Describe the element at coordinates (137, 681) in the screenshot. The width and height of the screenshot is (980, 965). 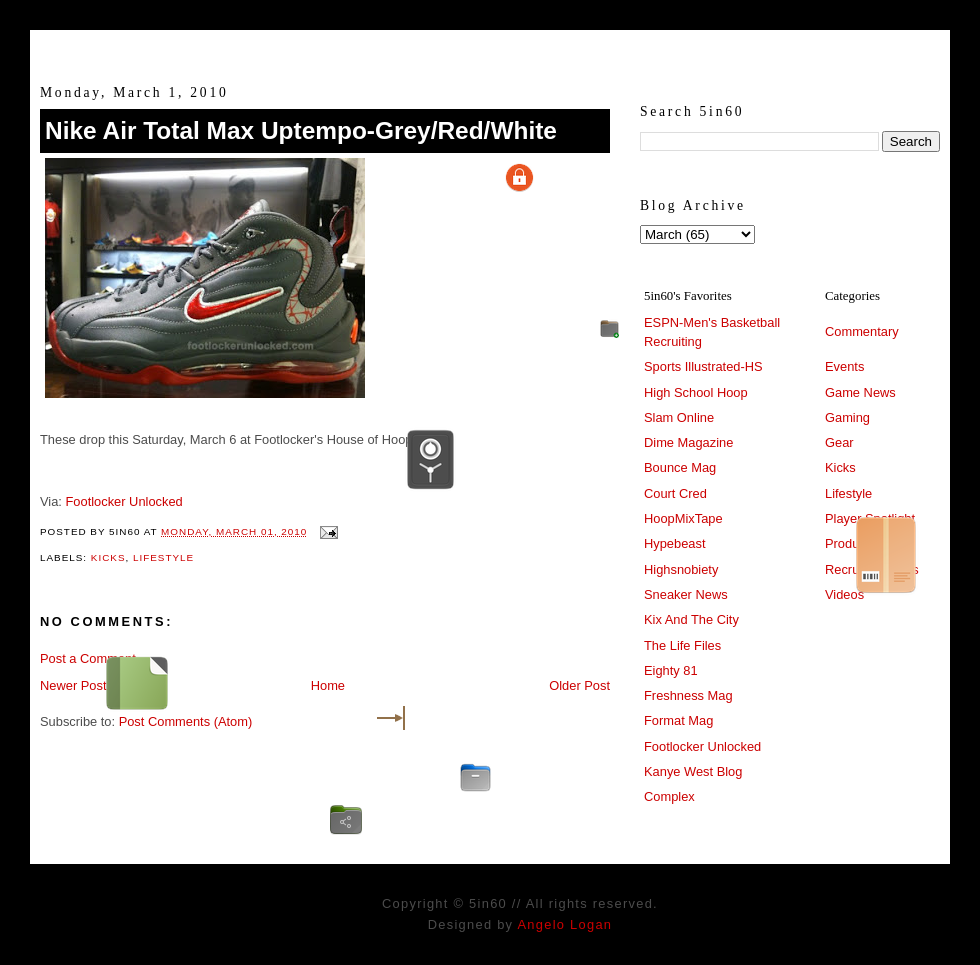
I see `change desktop wallpaper settings` at that location.